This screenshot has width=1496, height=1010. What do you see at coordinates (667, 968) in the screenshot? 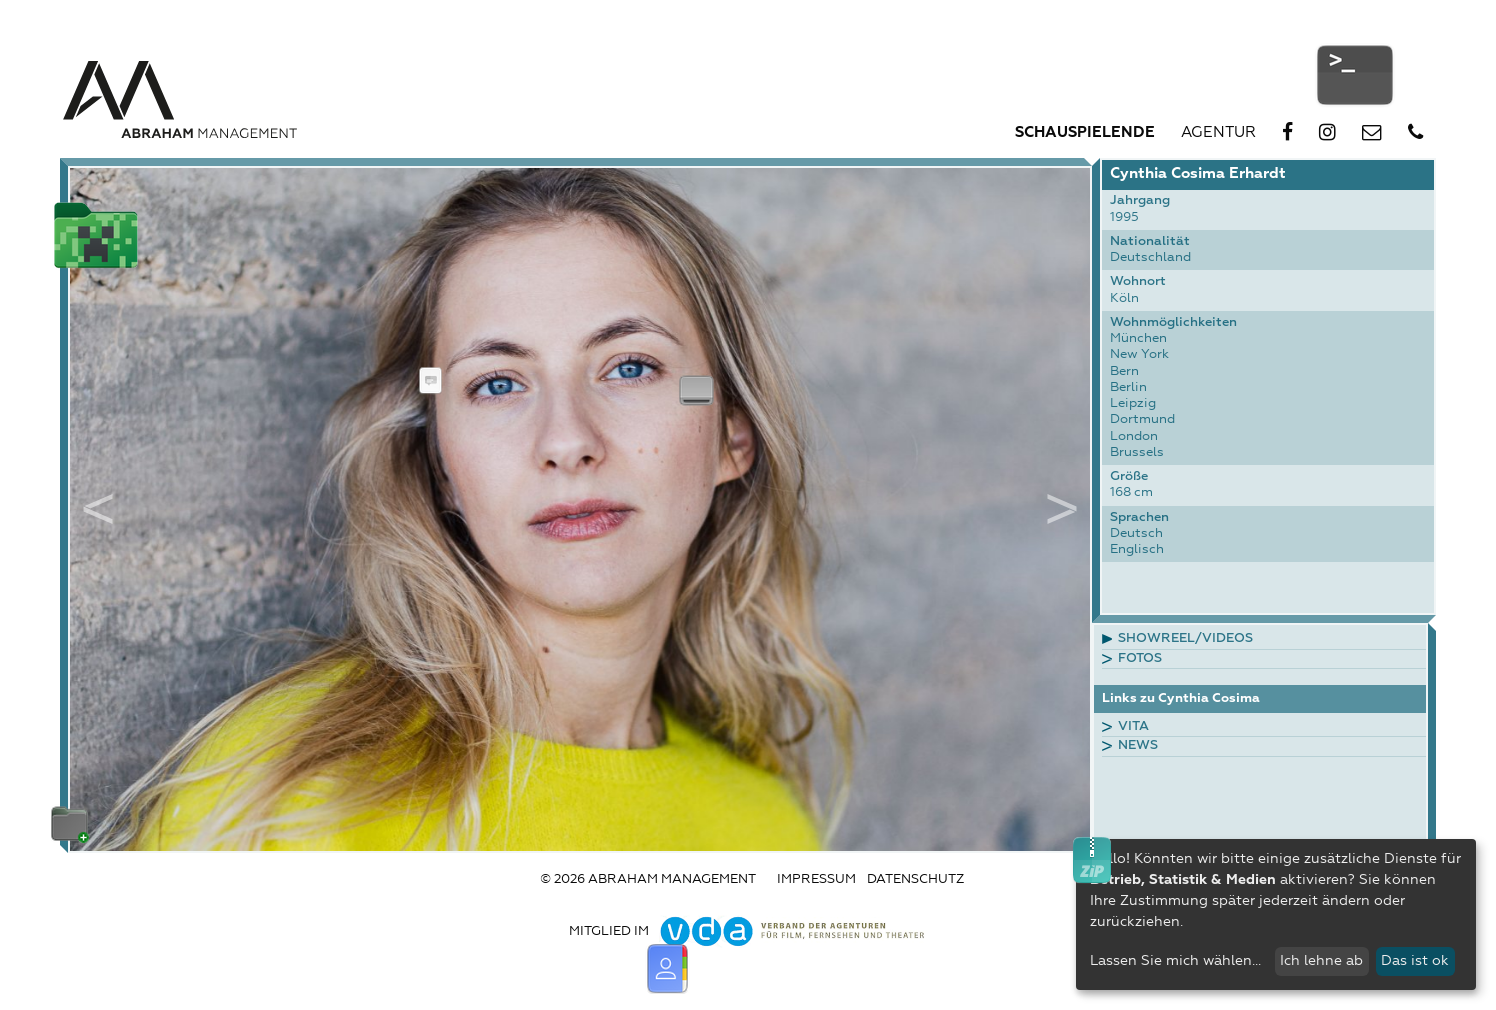
I see `open address book application` at bounding box center [667, 968].